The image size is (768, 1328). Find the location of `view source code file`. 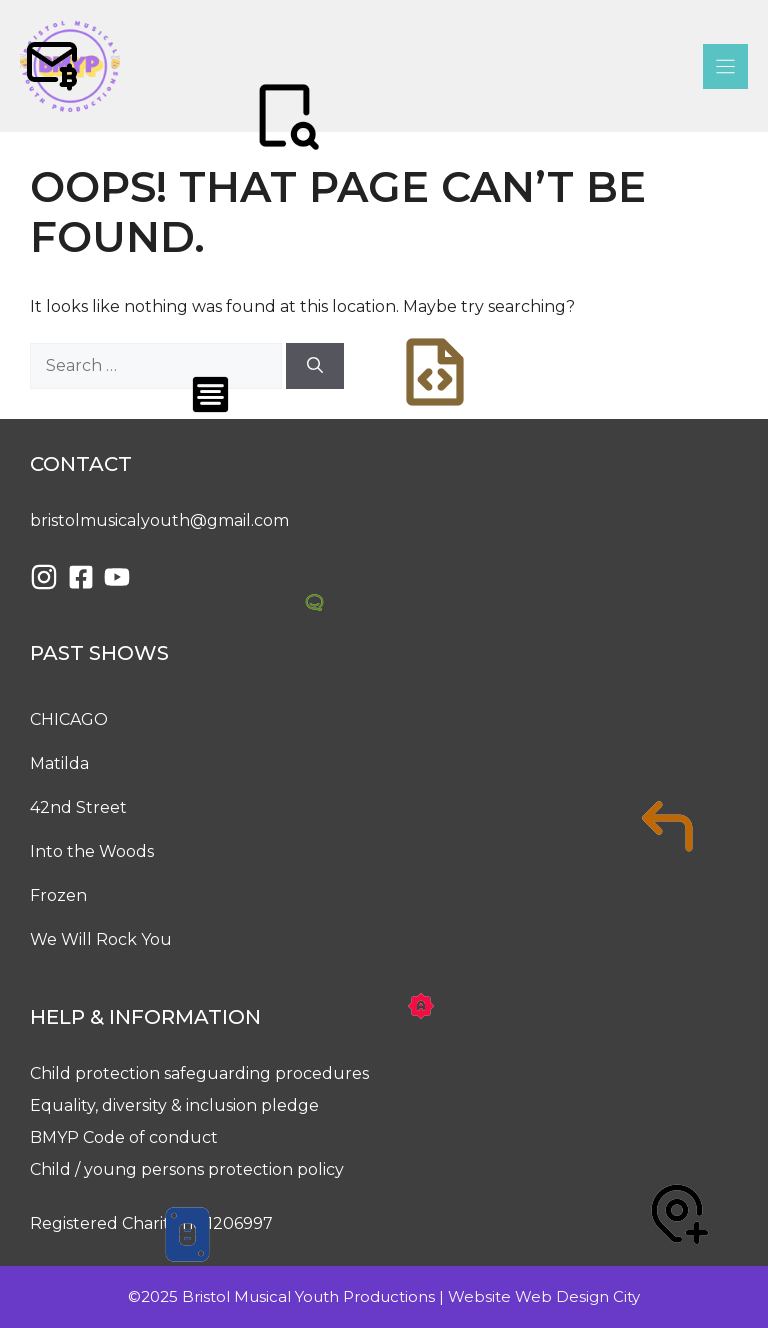

view source code file is located at coordinates (435, 372).